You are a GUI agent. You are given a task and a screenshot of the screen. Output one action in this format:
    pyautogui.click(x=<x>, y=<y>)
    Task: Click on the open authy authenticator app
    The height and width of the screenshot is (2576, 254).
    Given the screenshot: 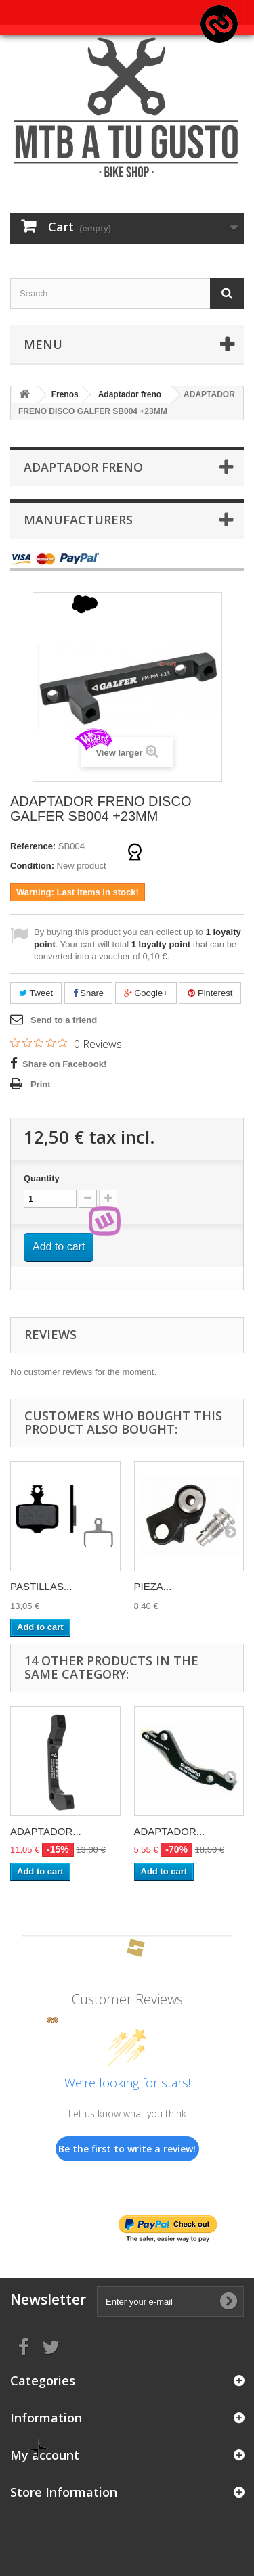 What is the action you would take?
    pyautogui.click(x=219, y=24)
    